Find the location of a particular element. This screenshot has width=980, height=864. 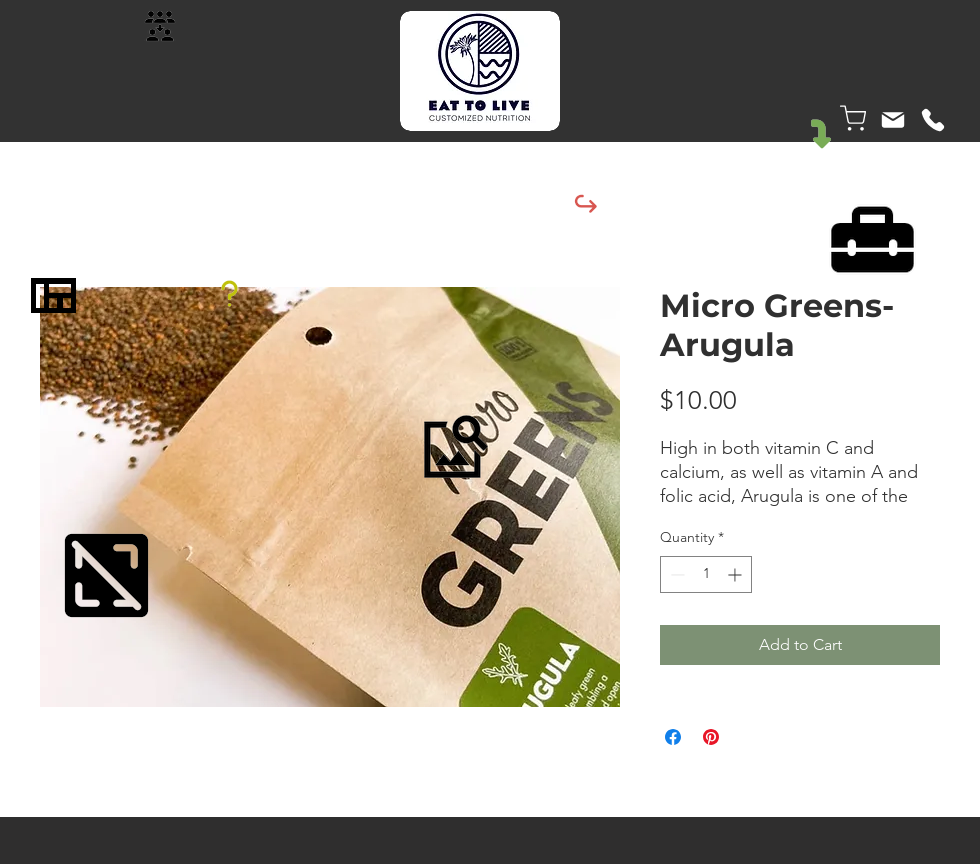

reduce capacity or limit group size is located at coordinates (160, 26).